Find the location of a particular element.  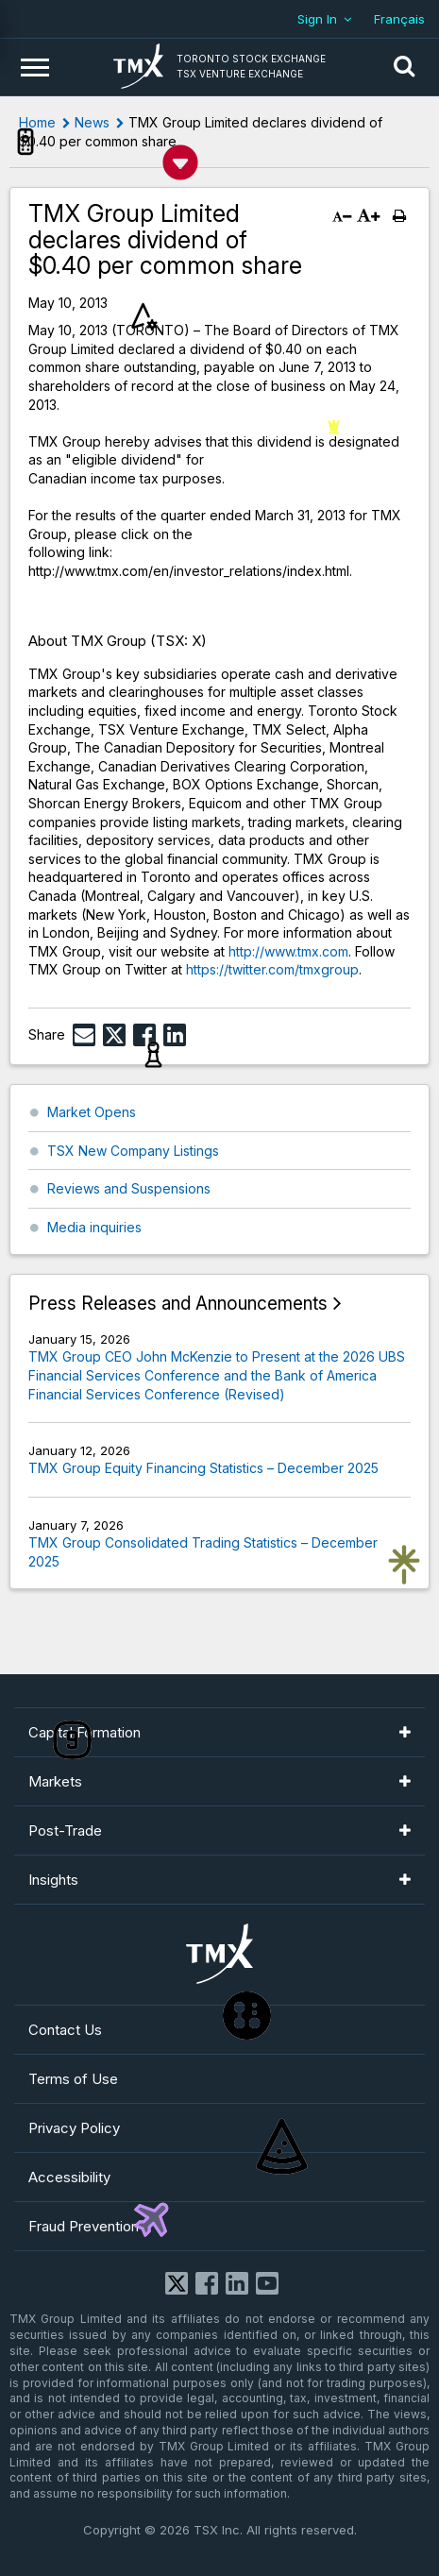

enable airplane mode is located at coordinates (152, 2219).